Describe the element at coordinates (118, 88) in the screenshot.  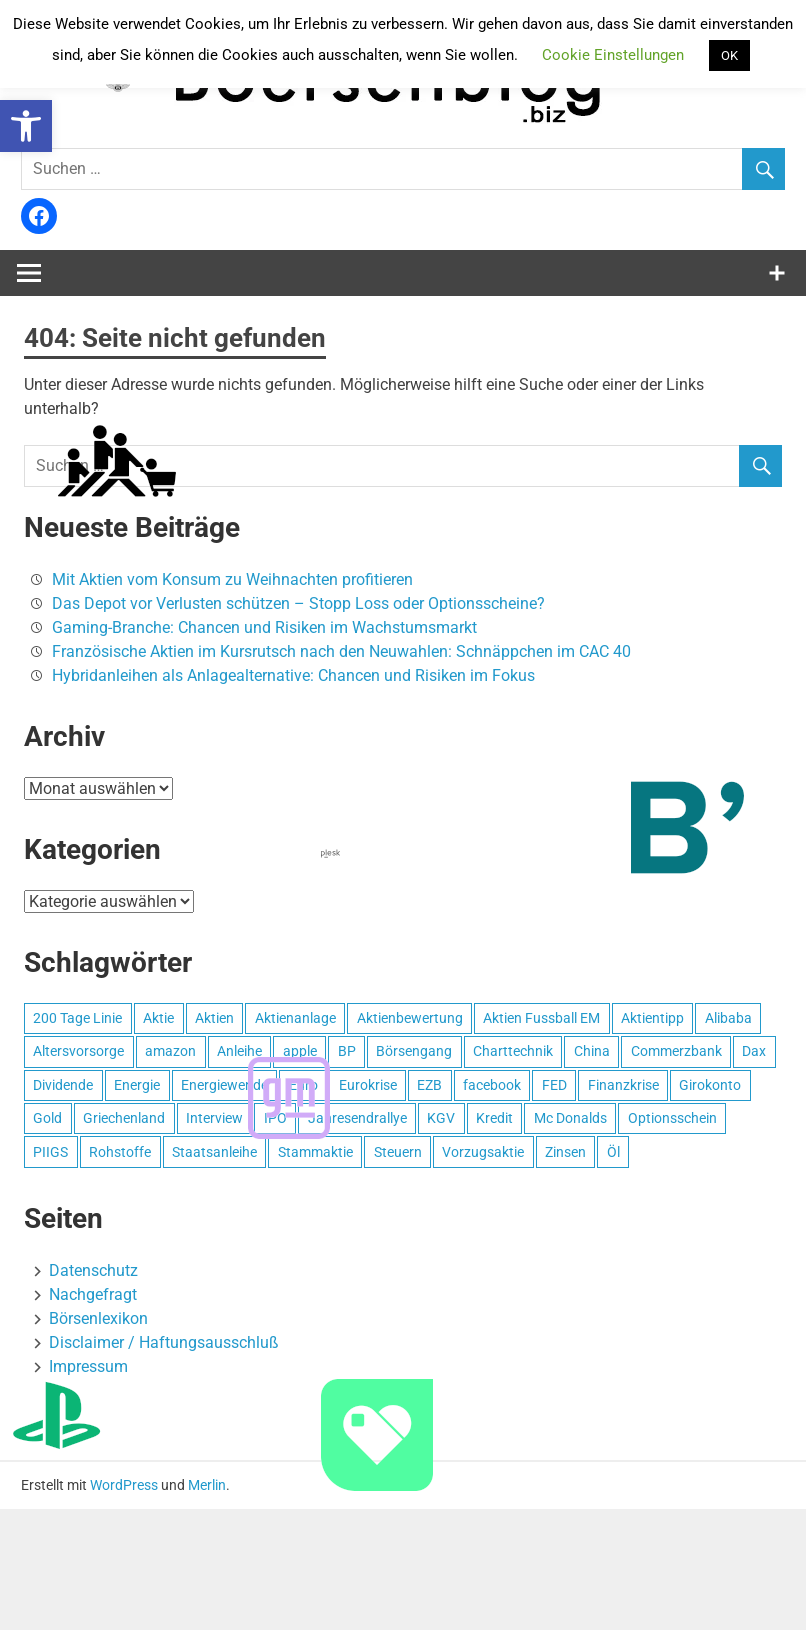
I see `Bentley Motors official brand logo` at that location.